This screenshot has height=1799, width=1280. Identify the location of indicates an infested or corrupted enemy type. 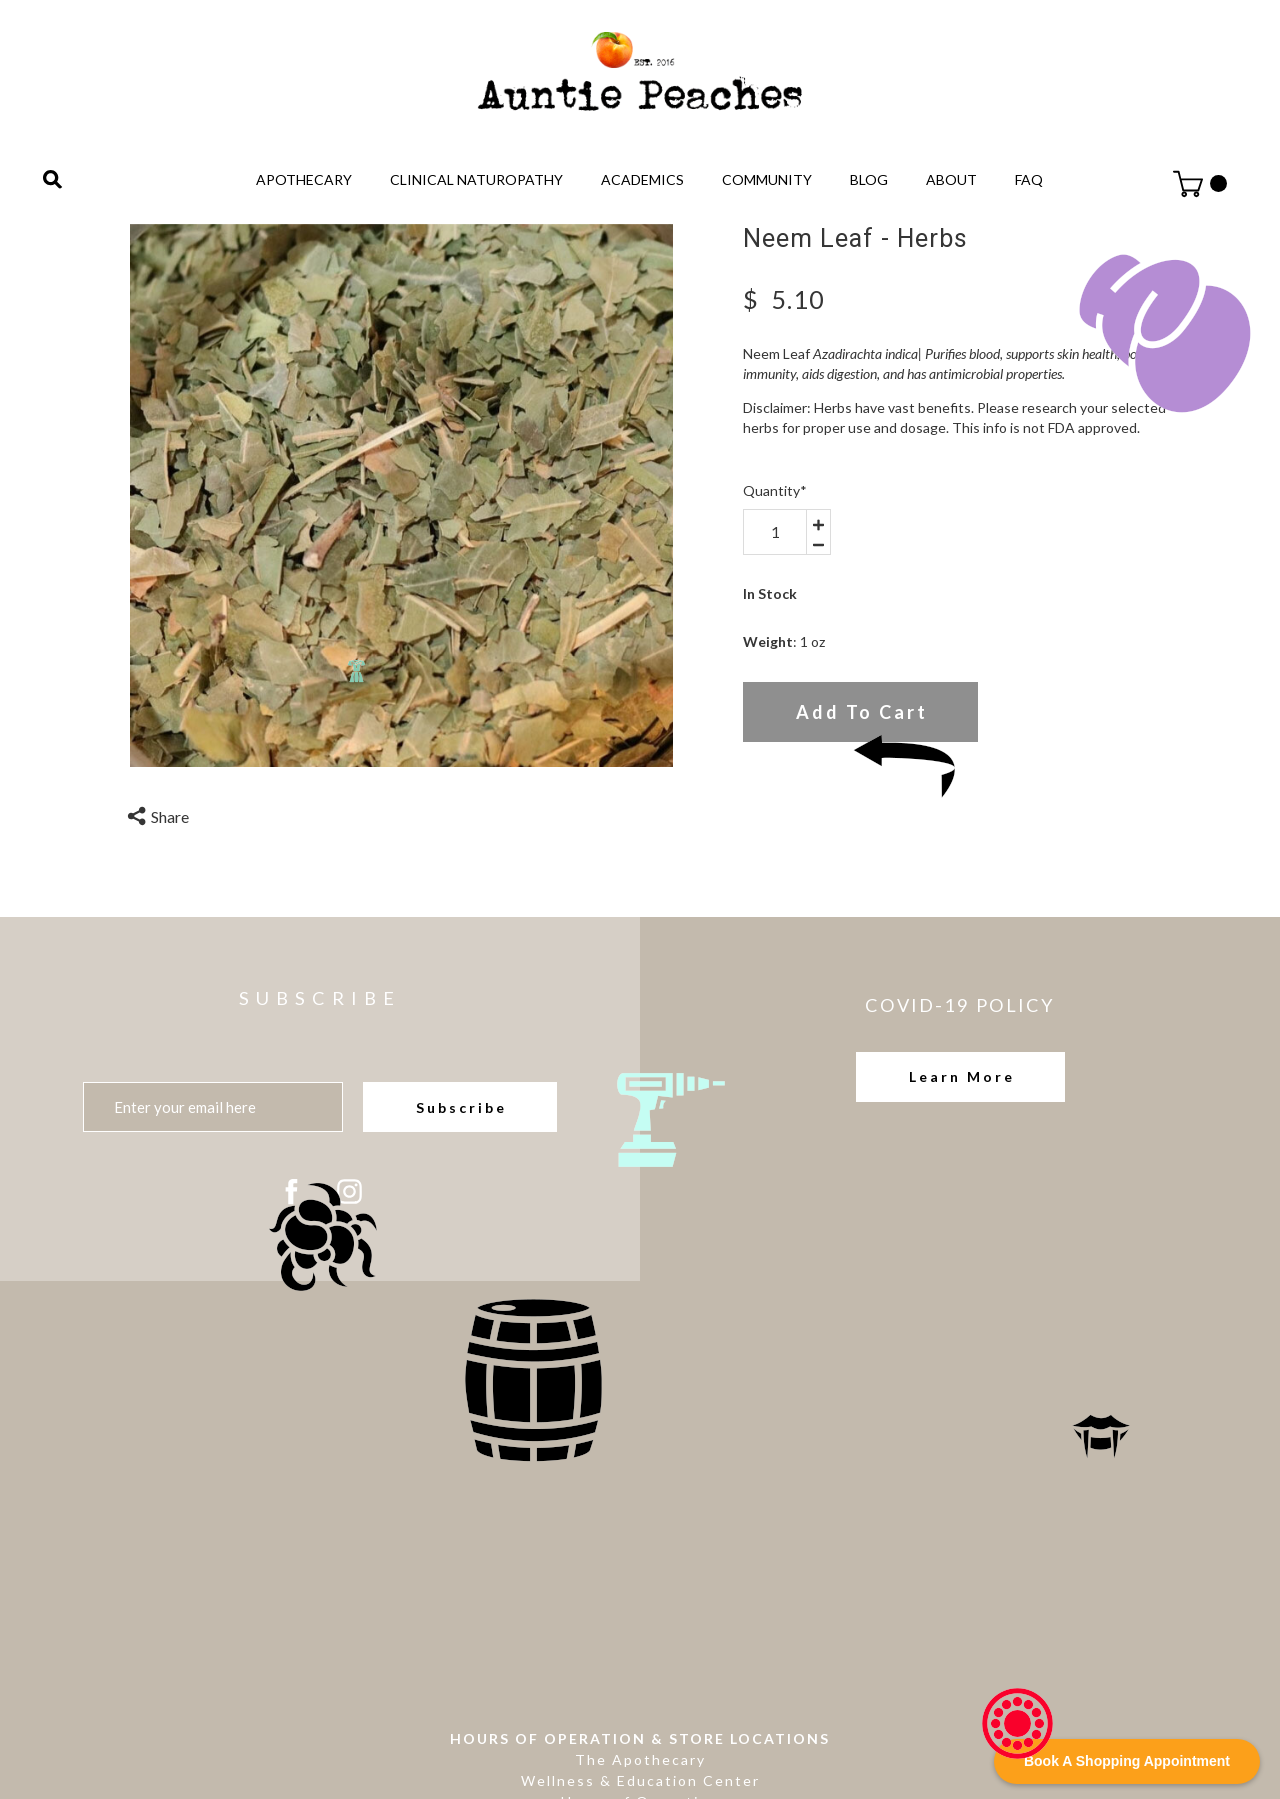
(322, 1236).